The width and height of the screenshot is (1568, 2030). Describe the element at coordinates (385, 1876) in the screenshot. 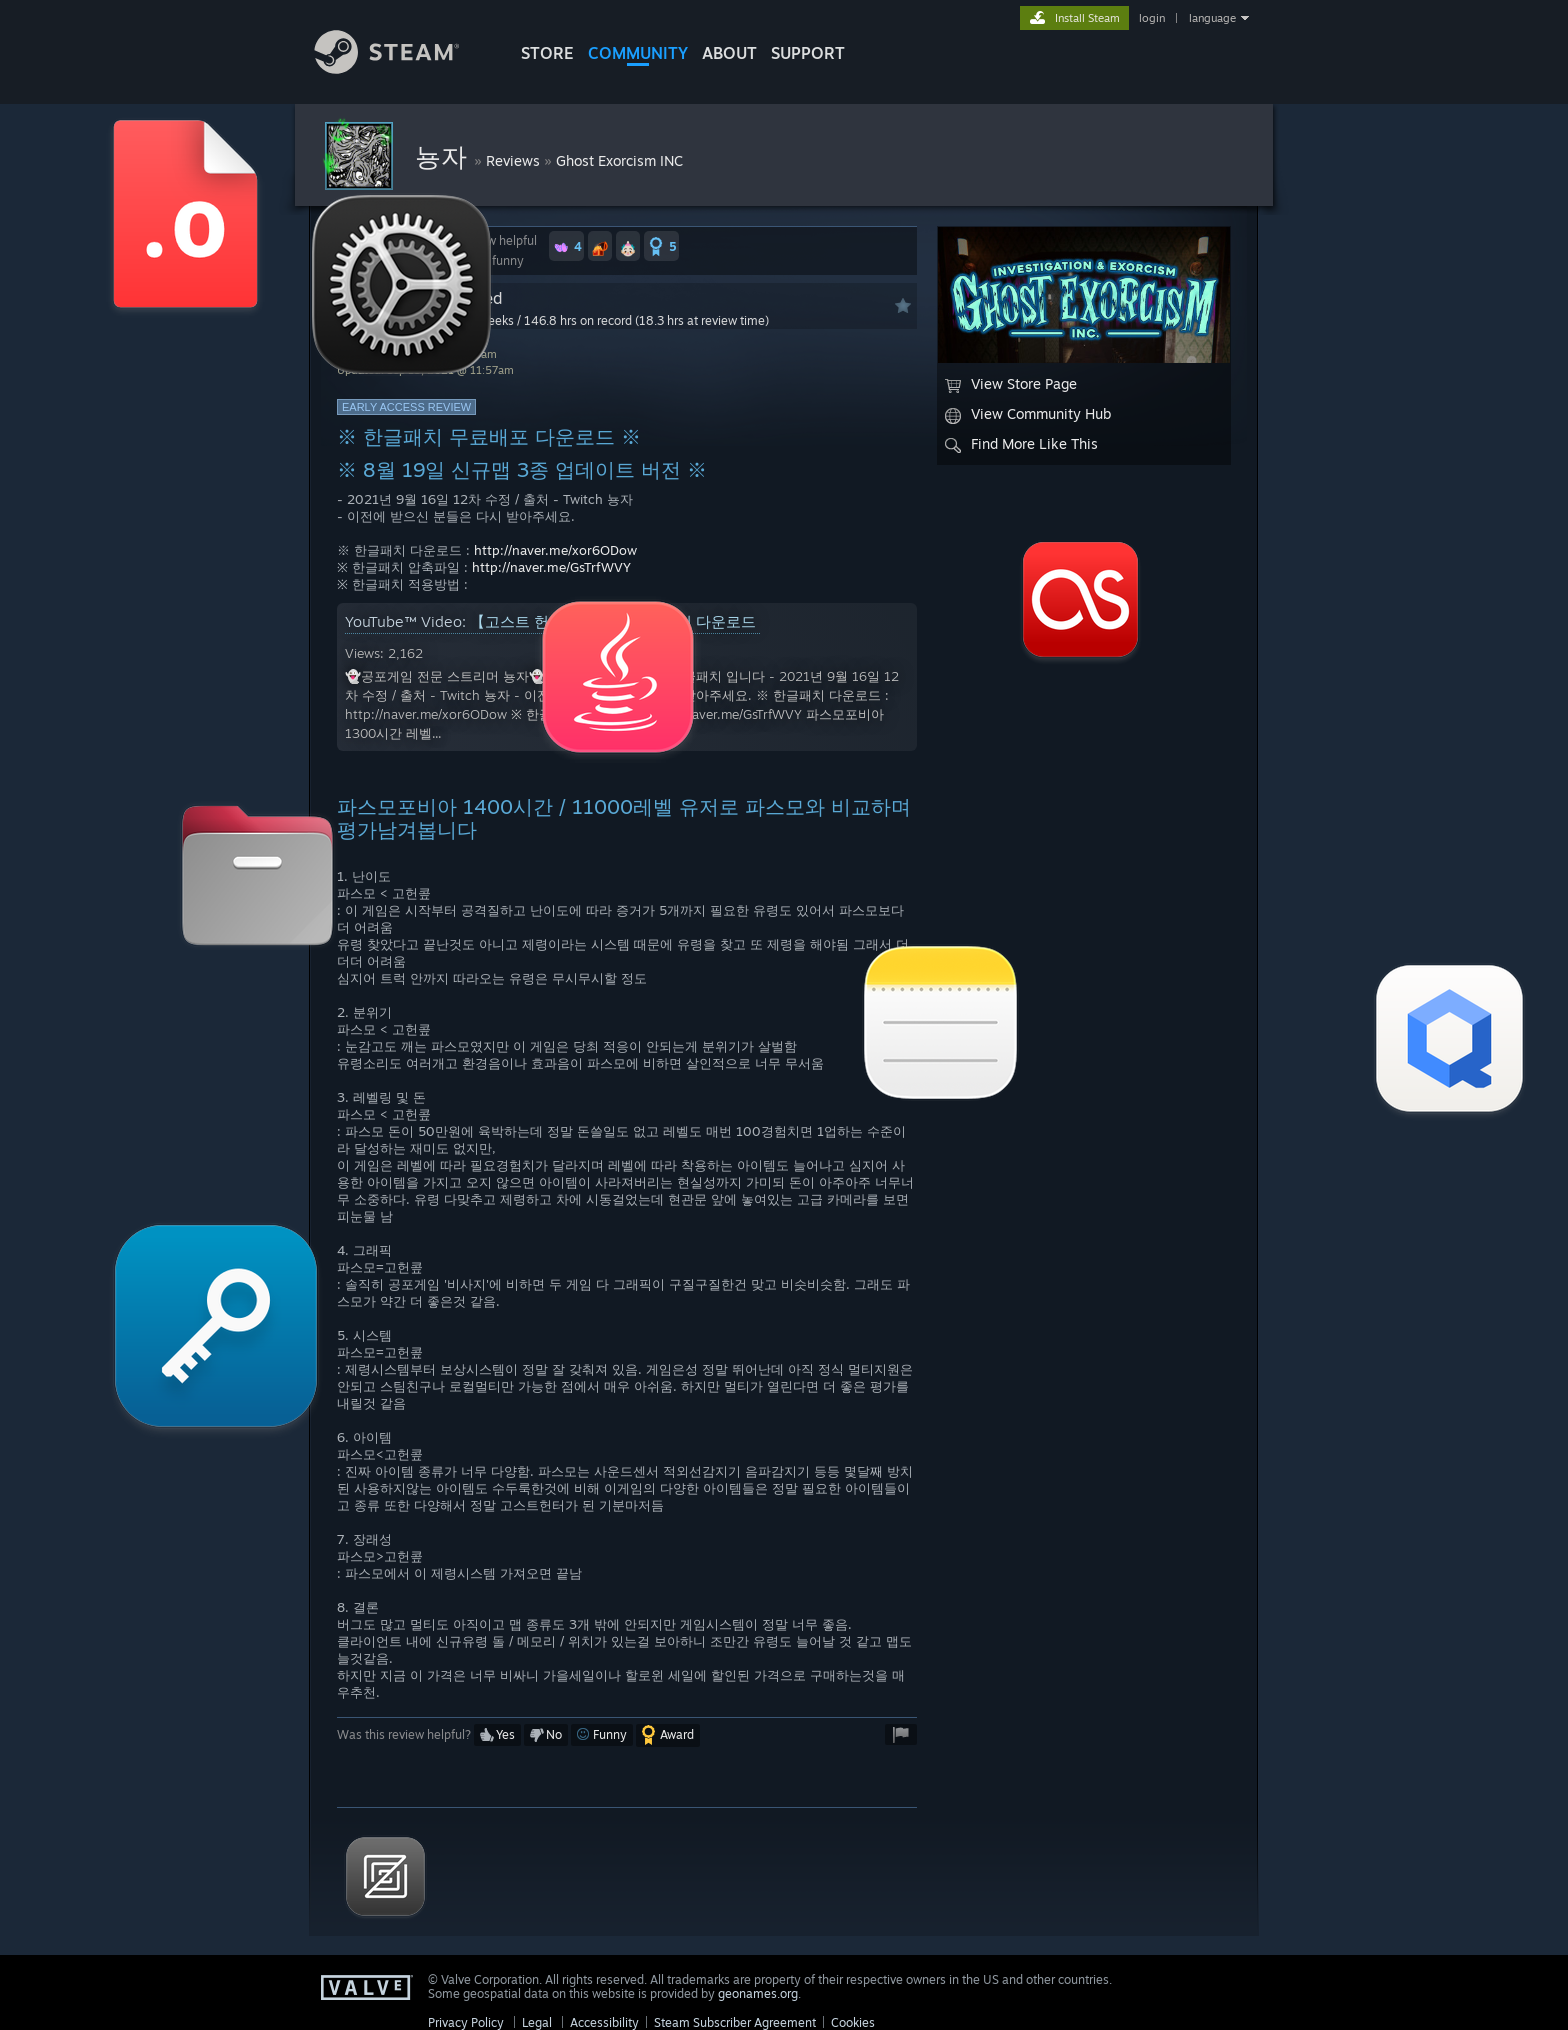

I see `open zed code editor` at that location.